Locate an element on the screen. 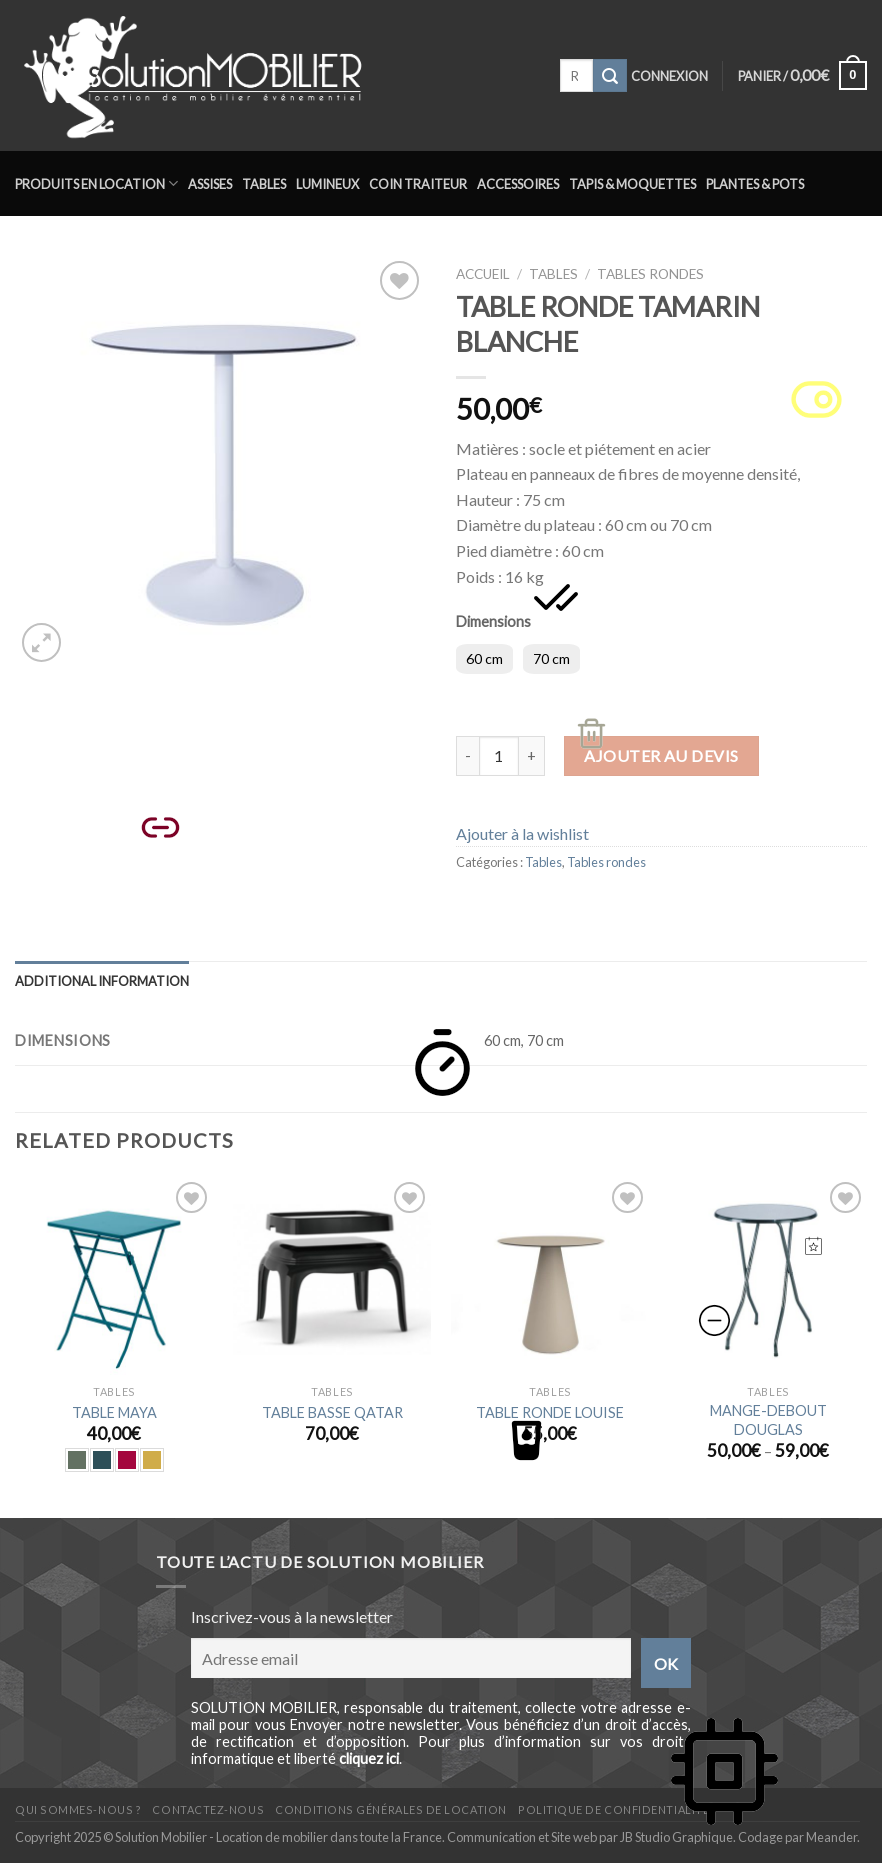 This screenshot has width=882, height=1863. message has been read or seen is located at coordinates (556, 598).